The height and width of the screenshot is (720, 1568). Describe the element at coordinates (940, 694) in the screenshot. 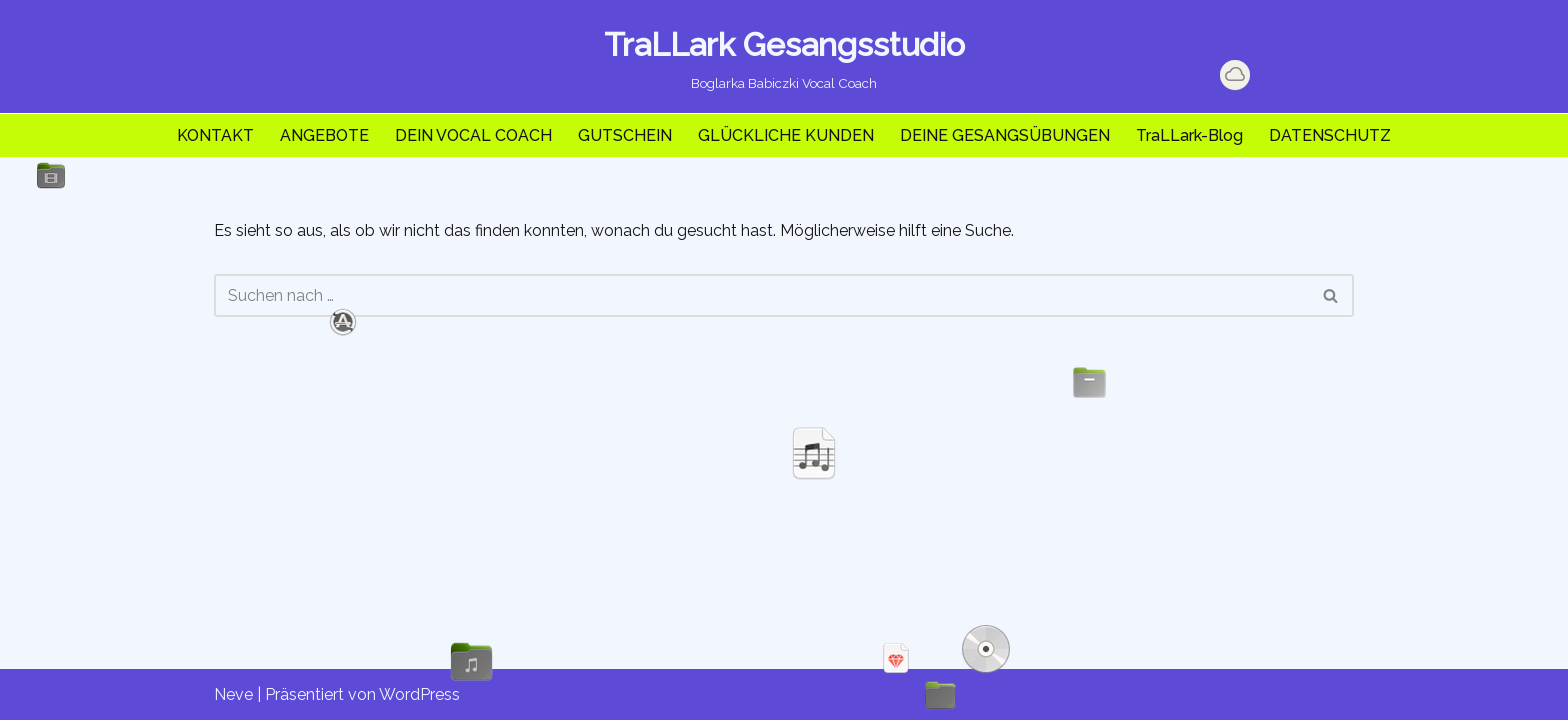

I see `open a folder or directory` at that location.